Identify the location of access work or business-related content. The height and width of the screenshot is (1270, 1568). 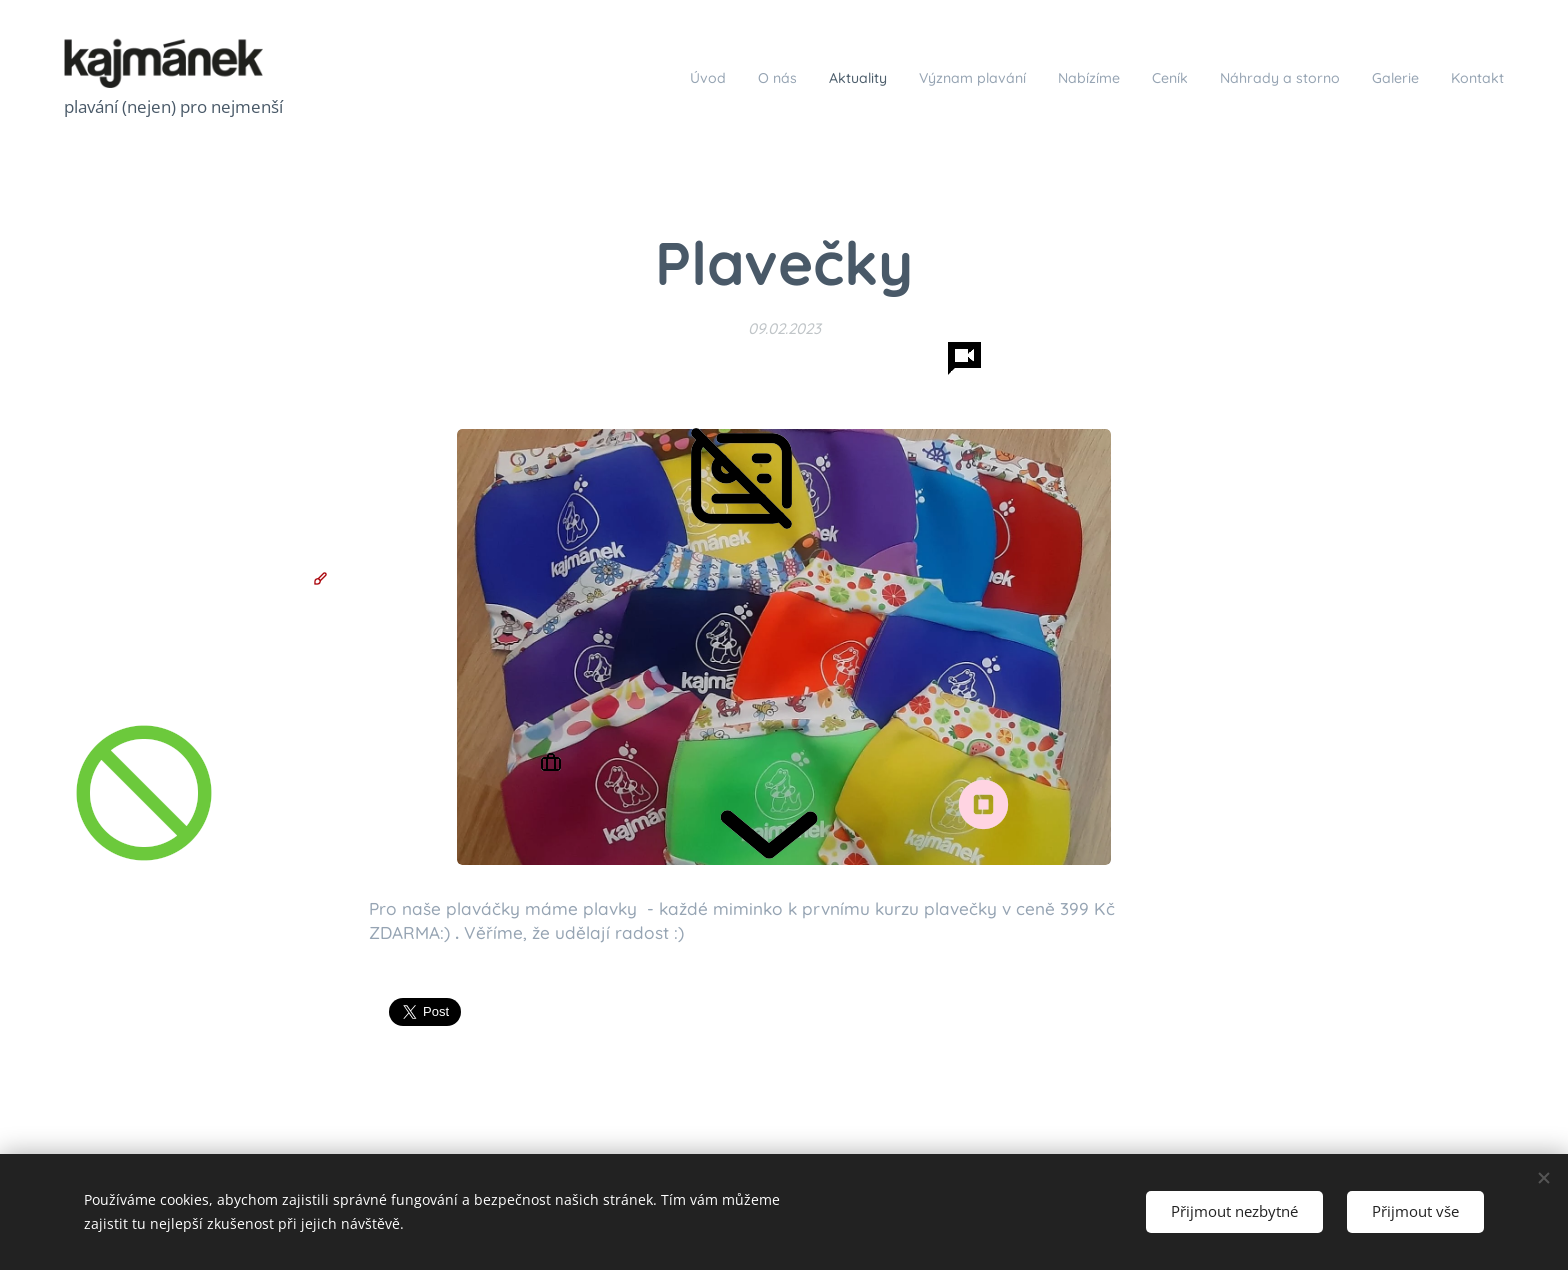
(551, 762).